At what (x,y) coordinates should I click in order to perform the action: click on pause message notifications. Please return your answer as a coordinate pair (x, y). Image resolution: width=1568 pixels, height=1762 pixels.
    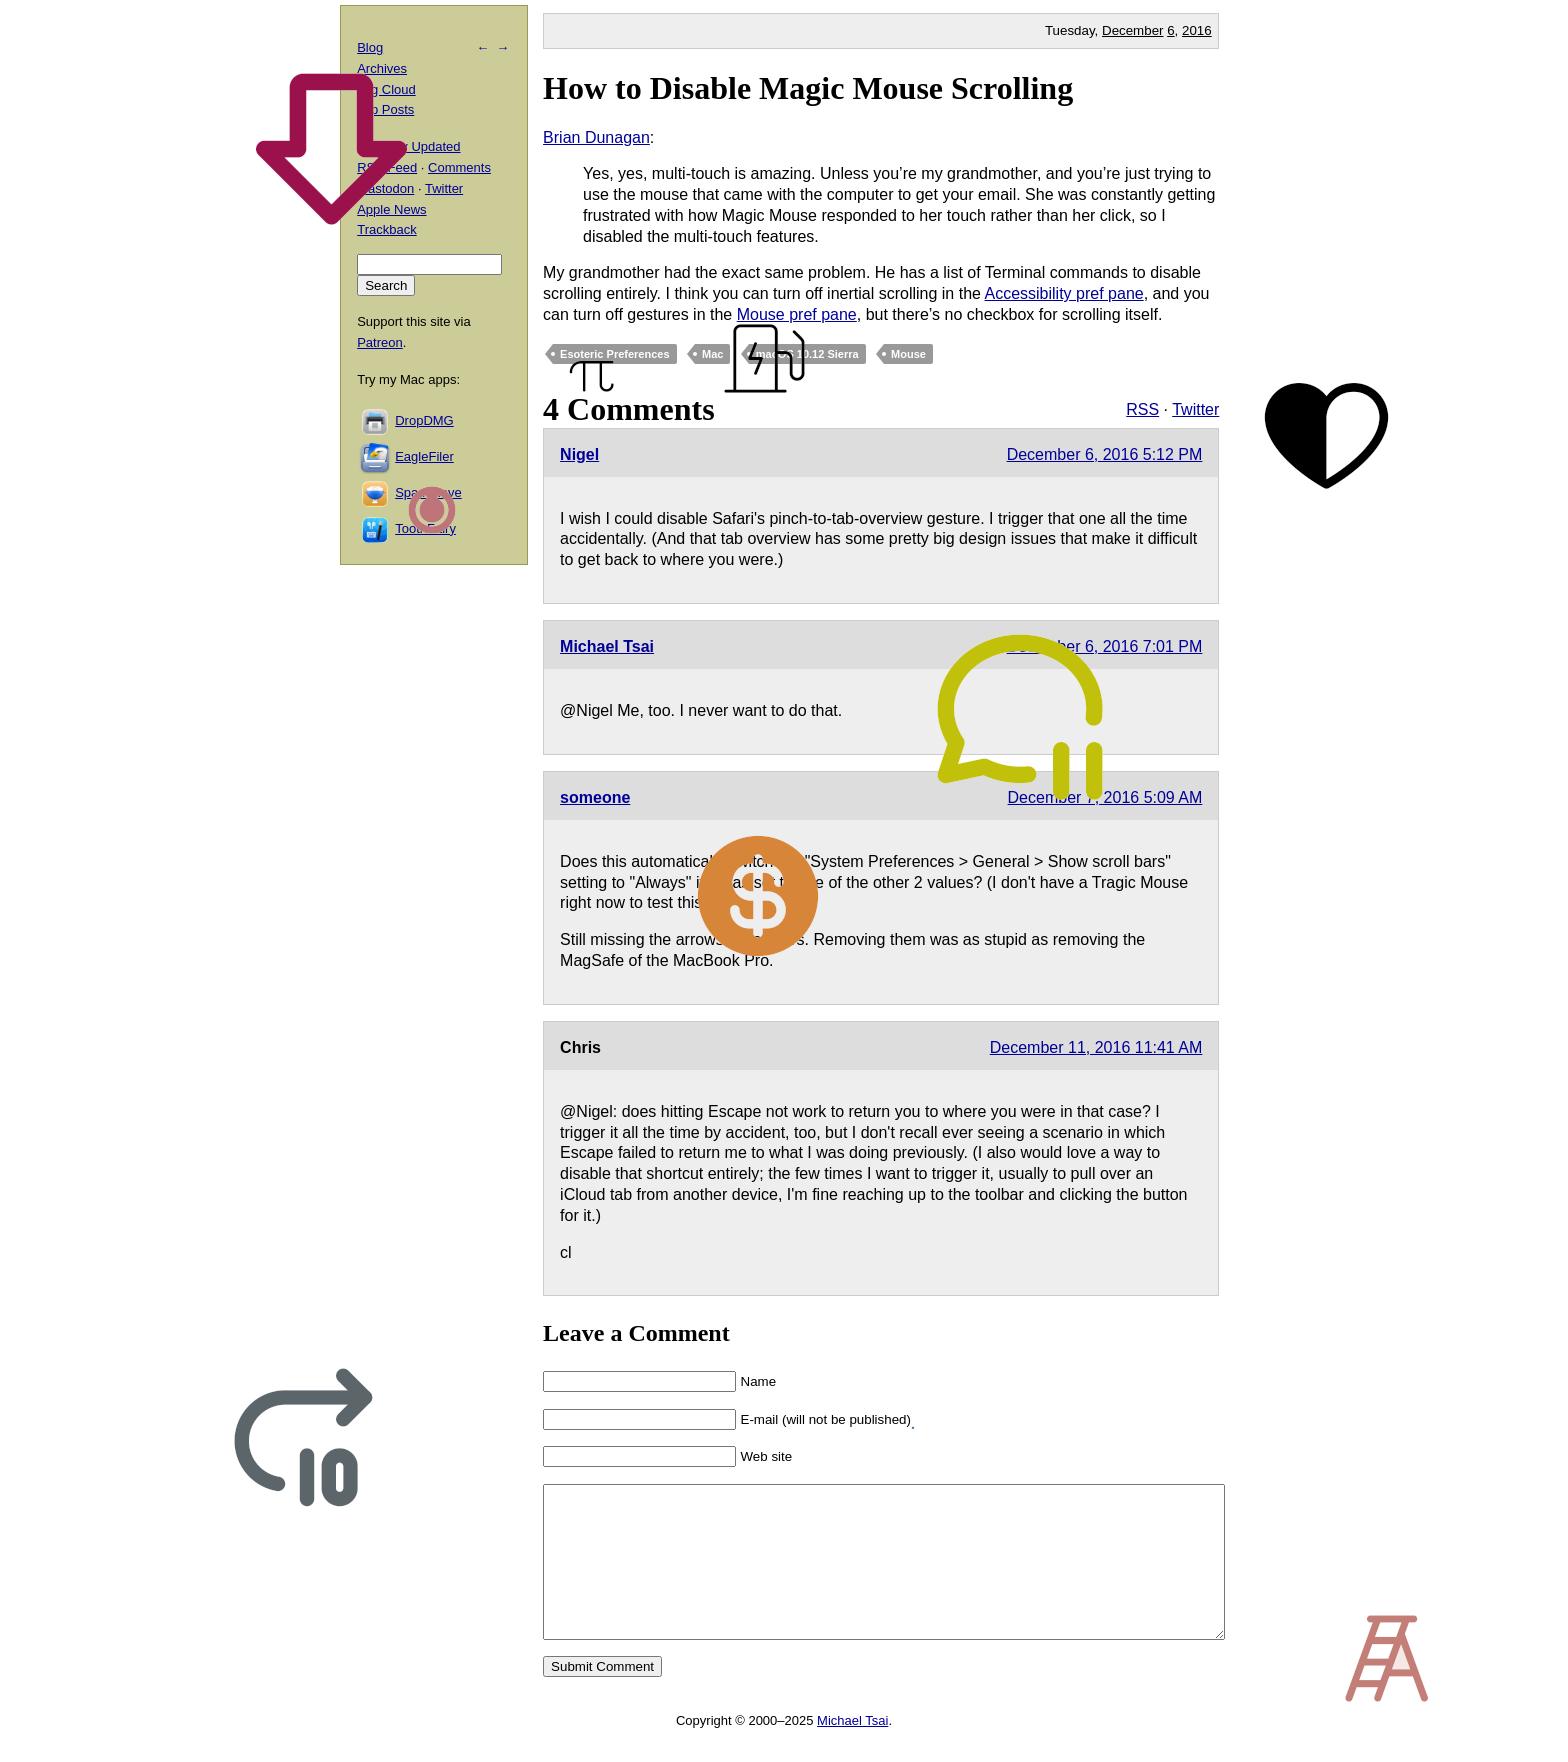
    Looking at the image, I should click on (1020, 709).